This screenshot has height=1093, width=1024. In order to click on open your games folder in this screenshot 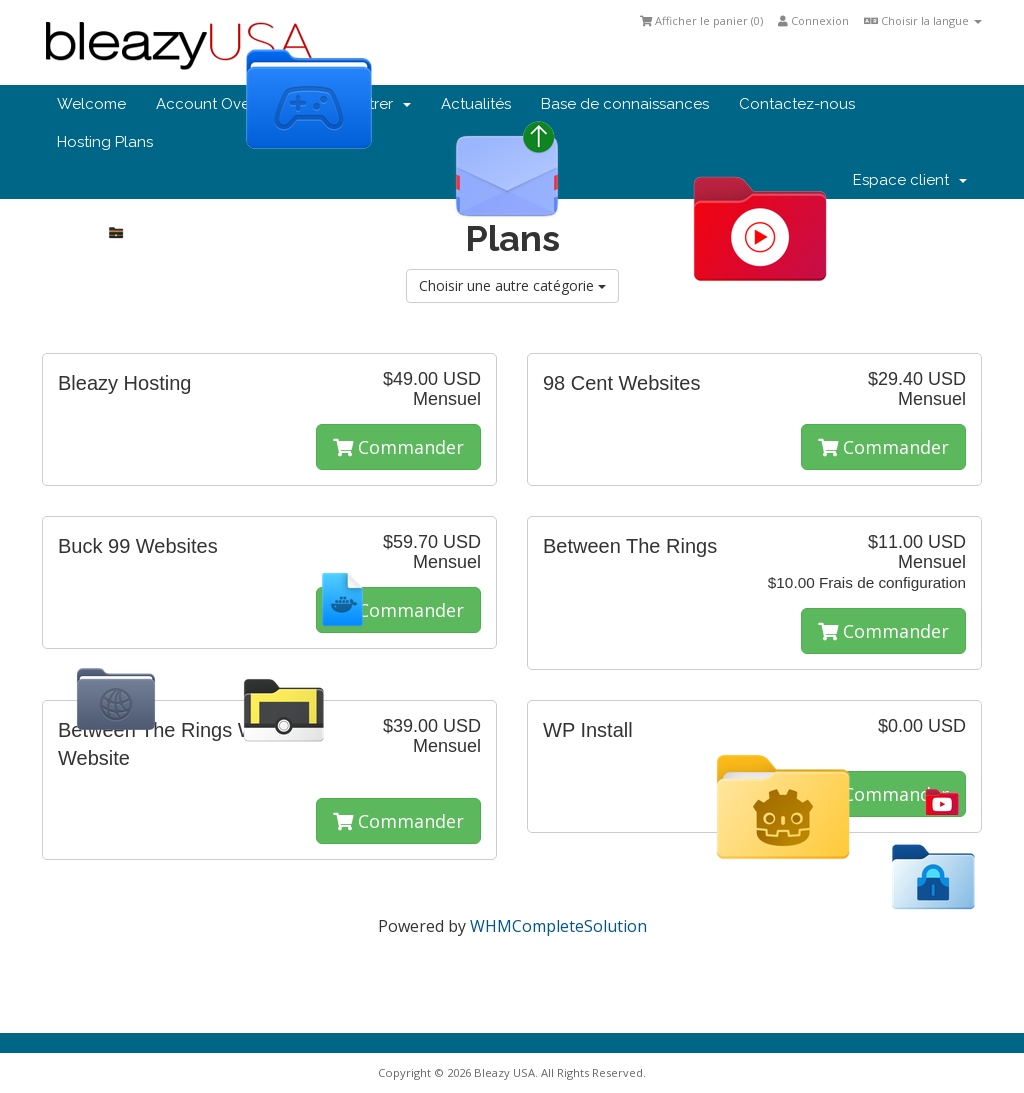, I will do `click(309, 99)`.